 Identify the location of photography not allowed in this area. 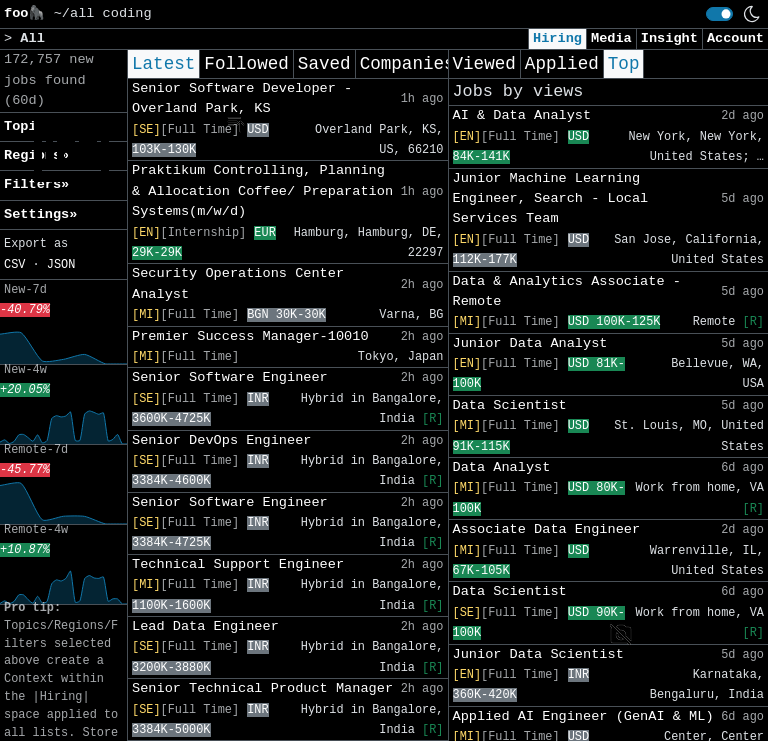
(621, 634).